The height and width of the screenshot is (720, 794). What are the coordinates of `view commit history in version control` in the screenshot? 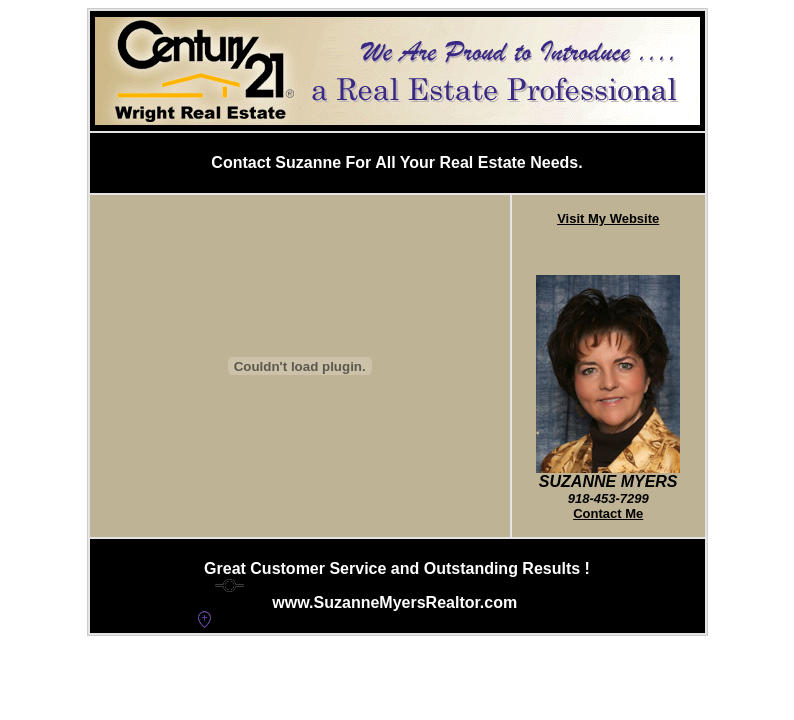 It's located at (229, 585).